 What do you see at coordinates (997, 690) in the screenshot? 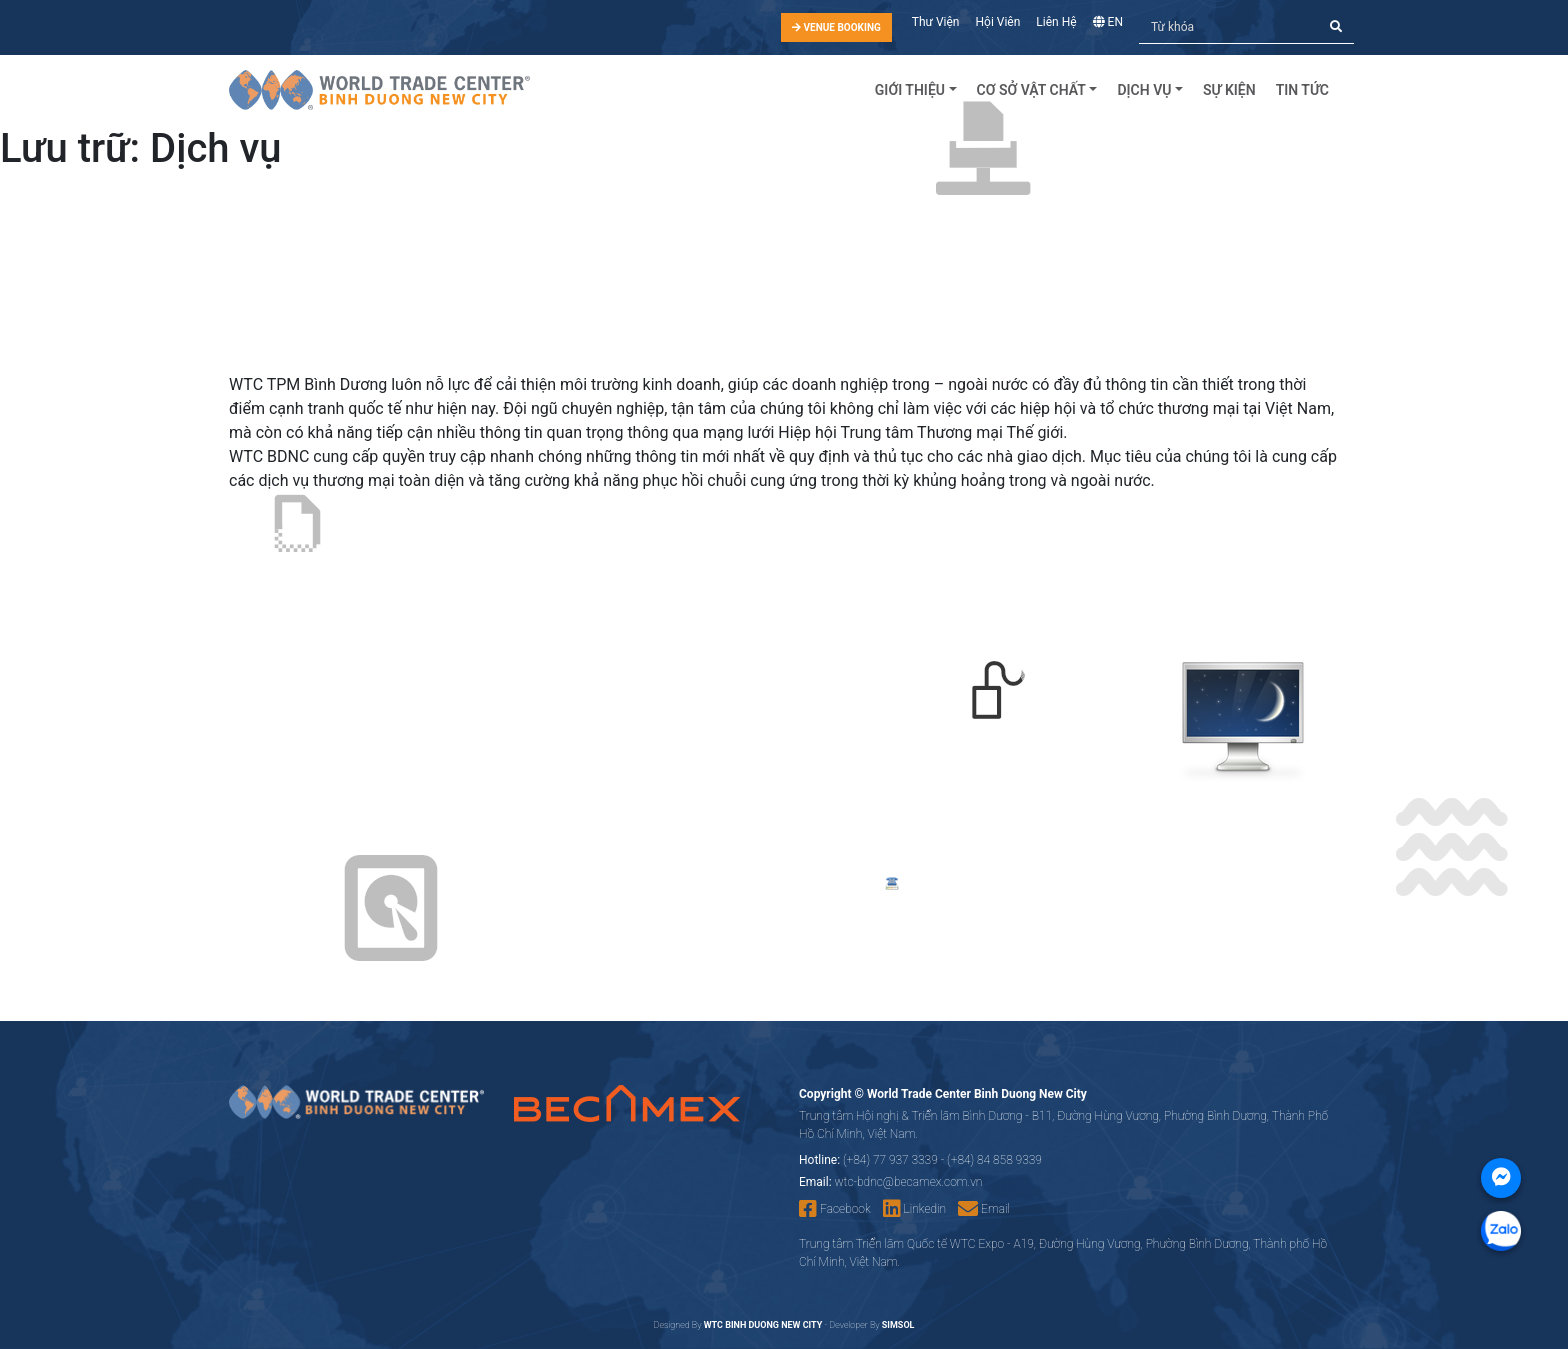
I see `colorimeter device for color calibration` at bounding box center [997, 690].